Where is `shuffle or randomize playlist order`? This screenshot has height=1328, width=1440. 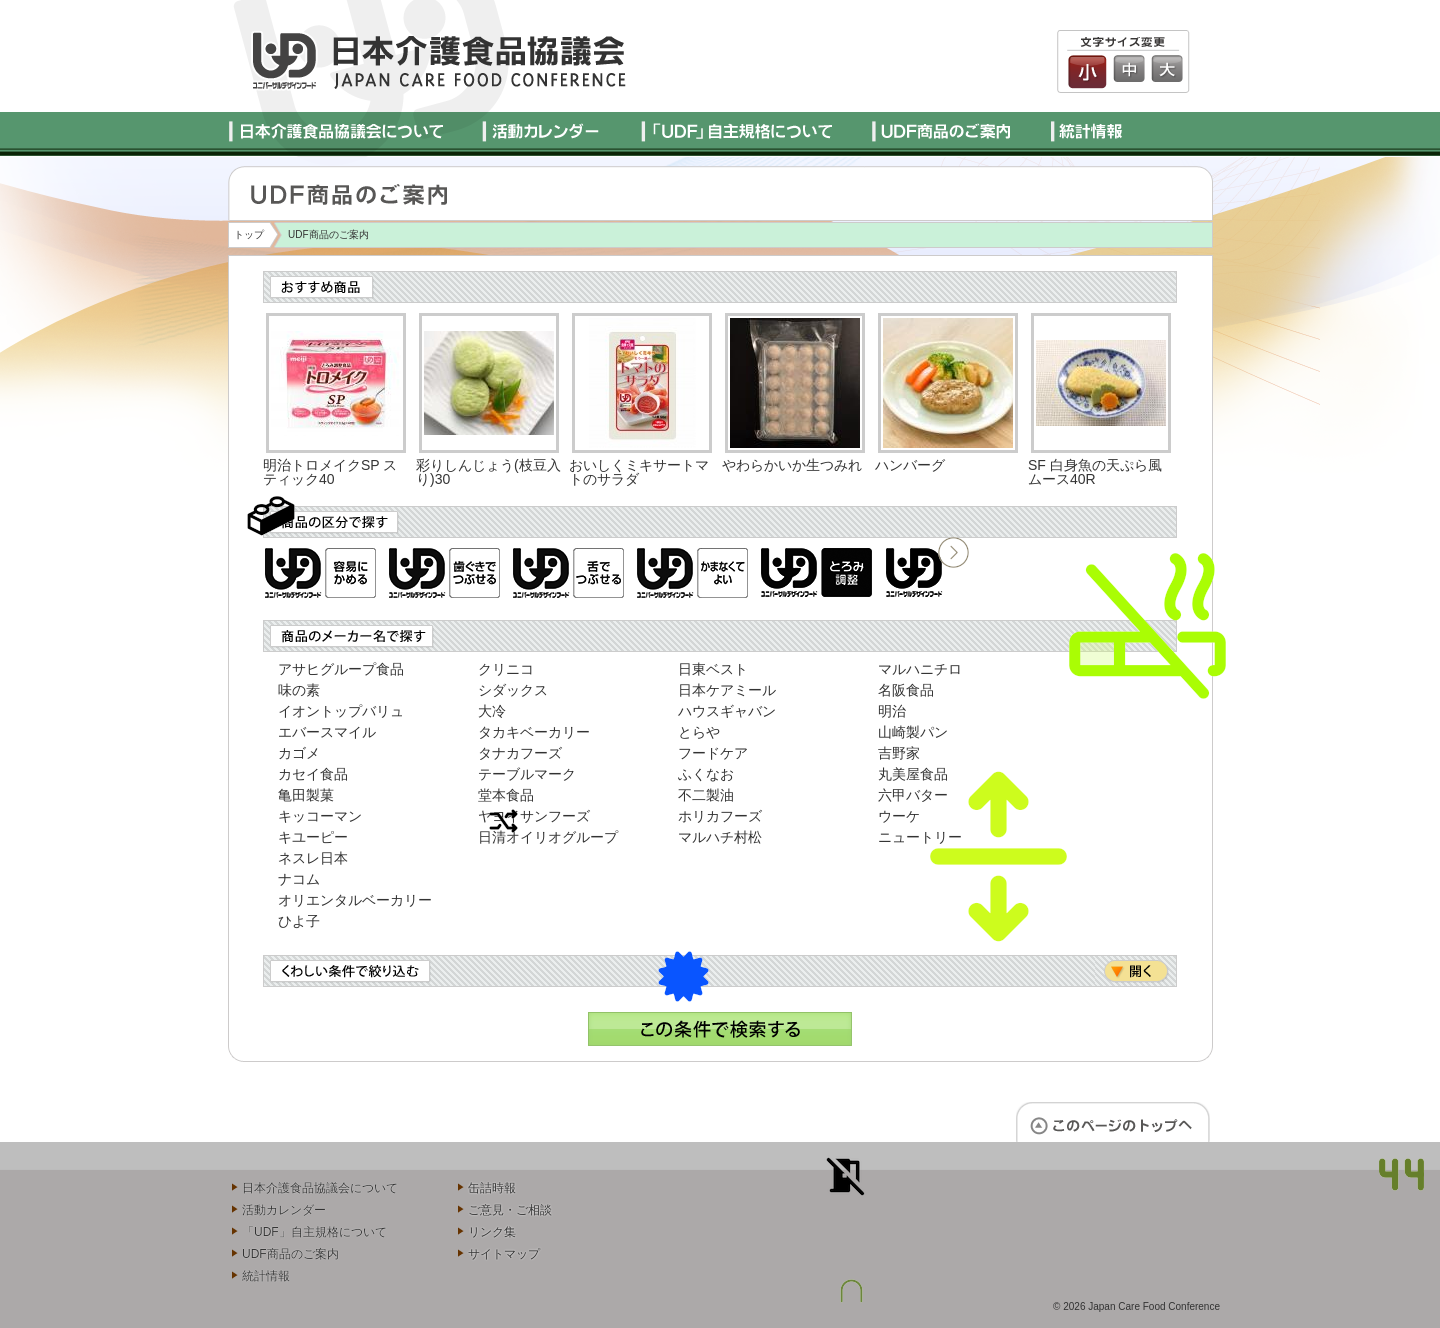
shuffle or randomize playlist order is located at coordinates (503, 821).